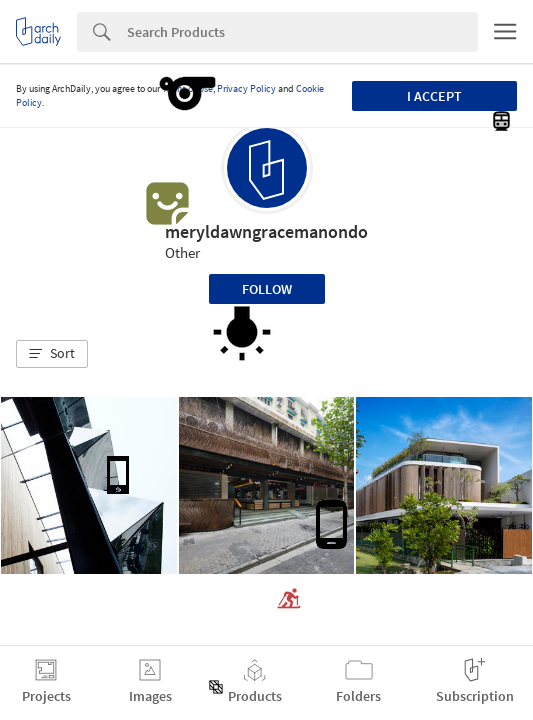  I want to click on access sports scores and updates, so click(187, 93).